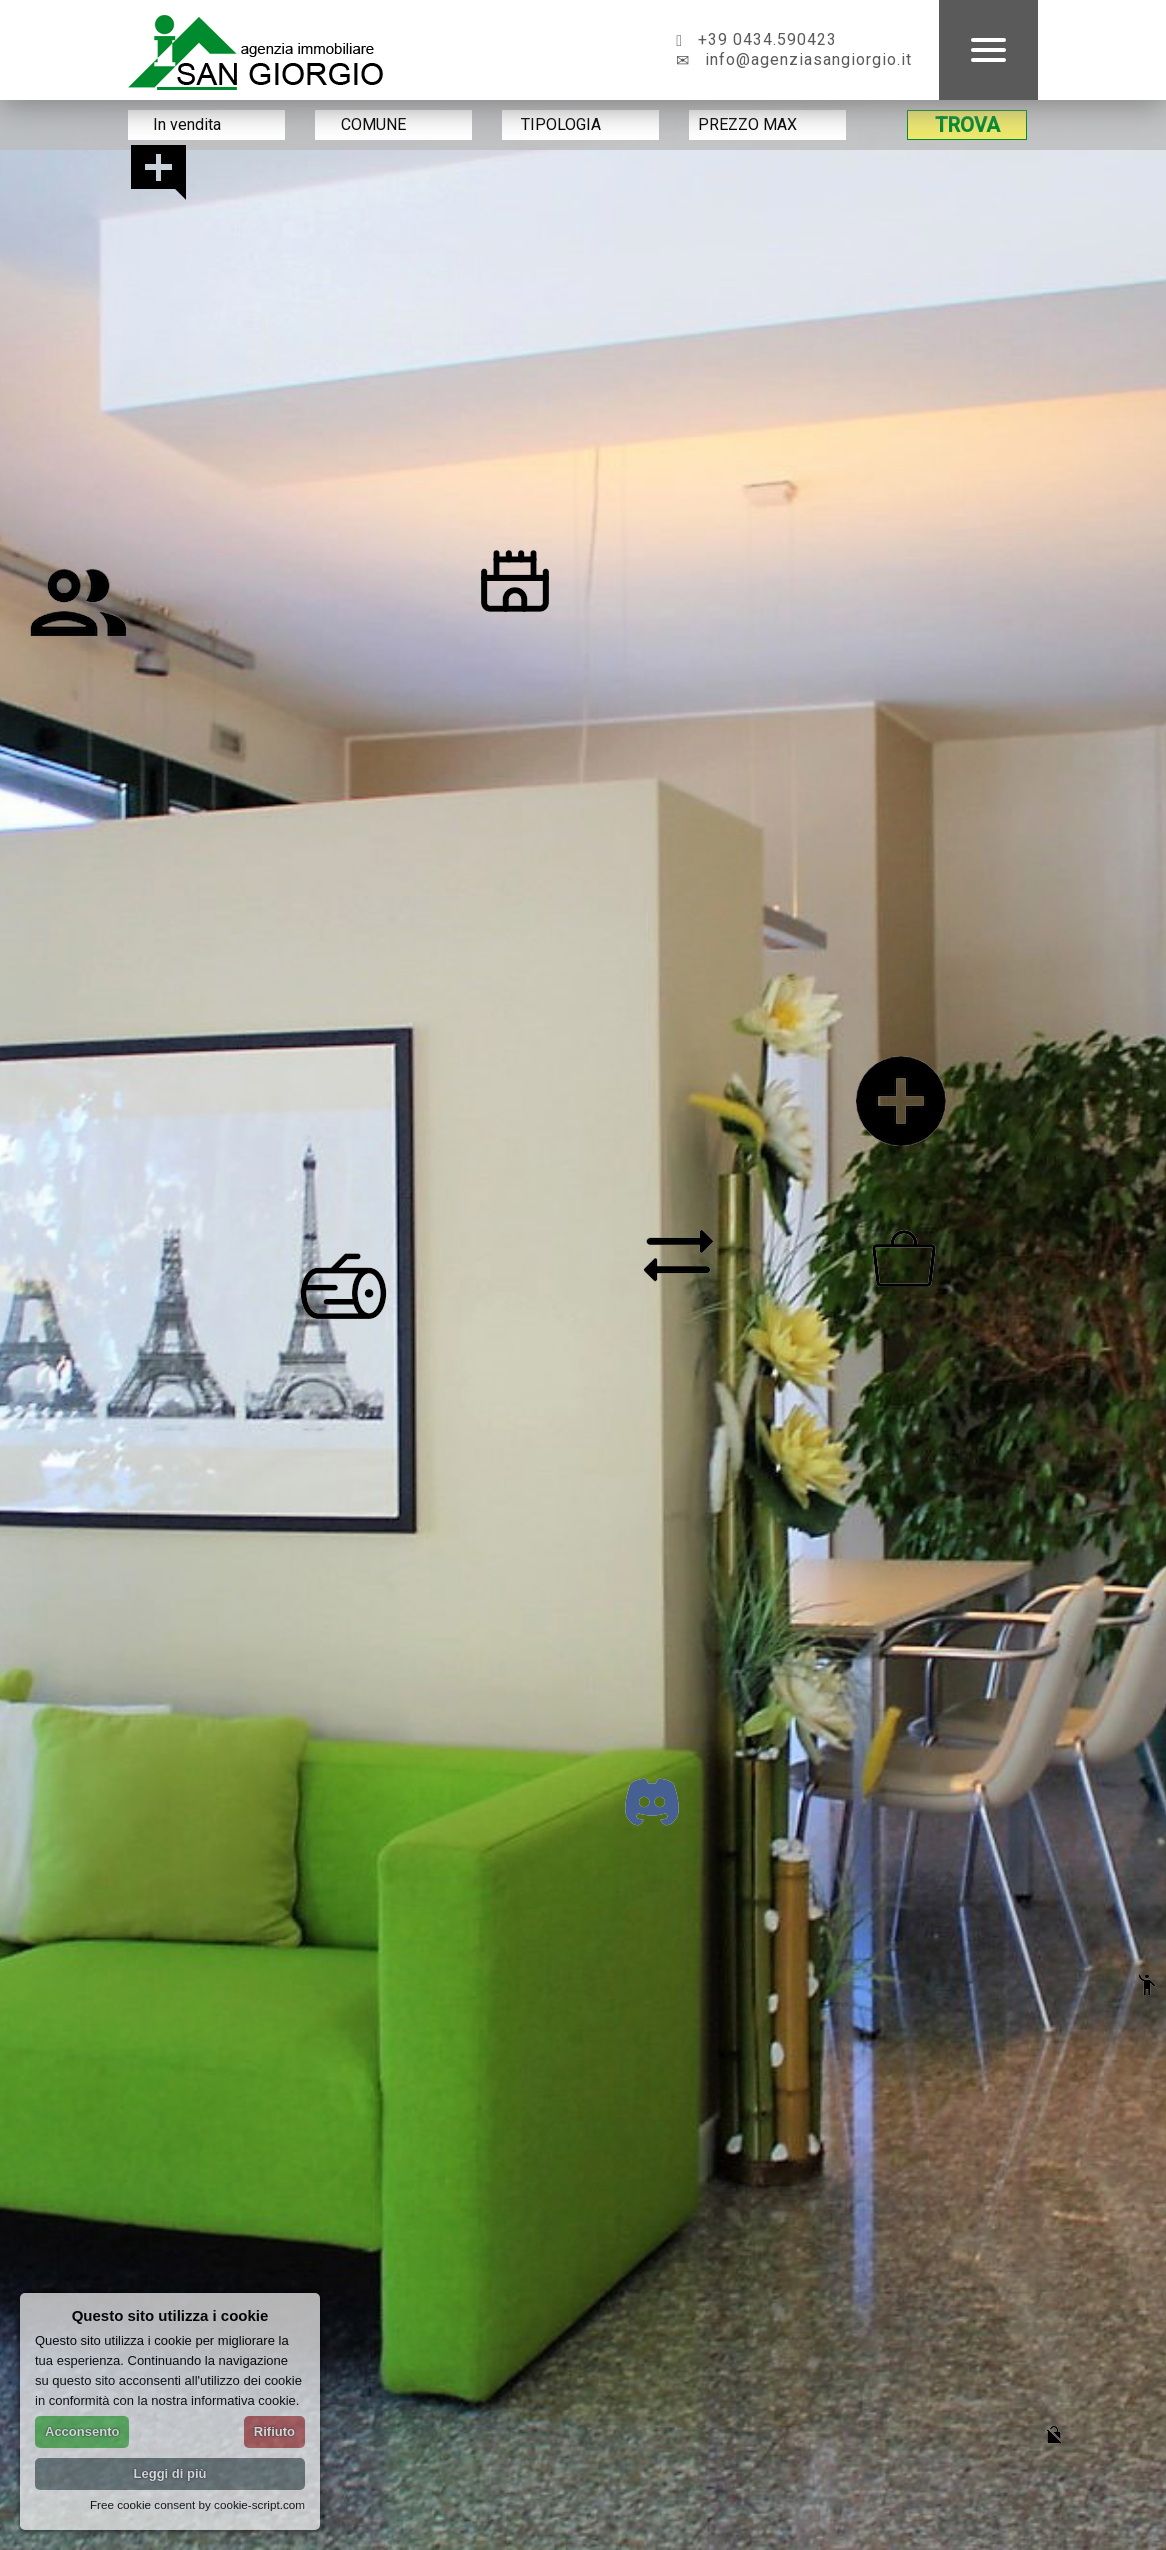 This screenshot has height=2550, width=1166. What do you see at coordinates (343, 1290) in the screenshot?
I see `view activity log or history` at bounding box center [343, 1290].